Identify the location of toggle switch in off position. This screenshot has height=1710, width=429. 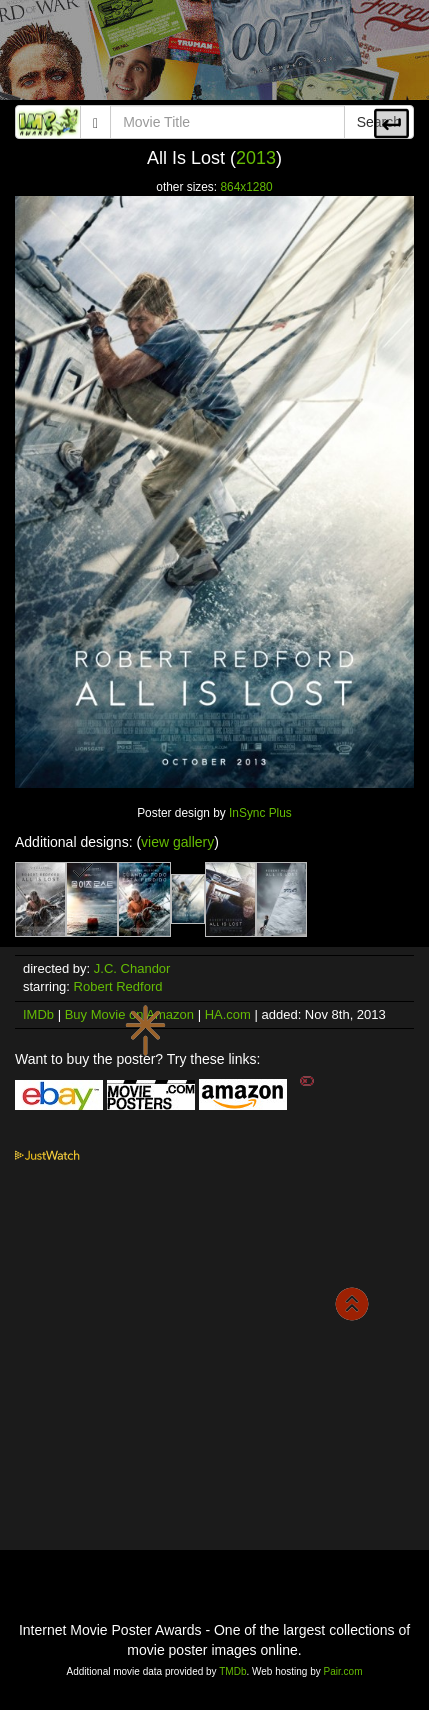
(307, 1081).